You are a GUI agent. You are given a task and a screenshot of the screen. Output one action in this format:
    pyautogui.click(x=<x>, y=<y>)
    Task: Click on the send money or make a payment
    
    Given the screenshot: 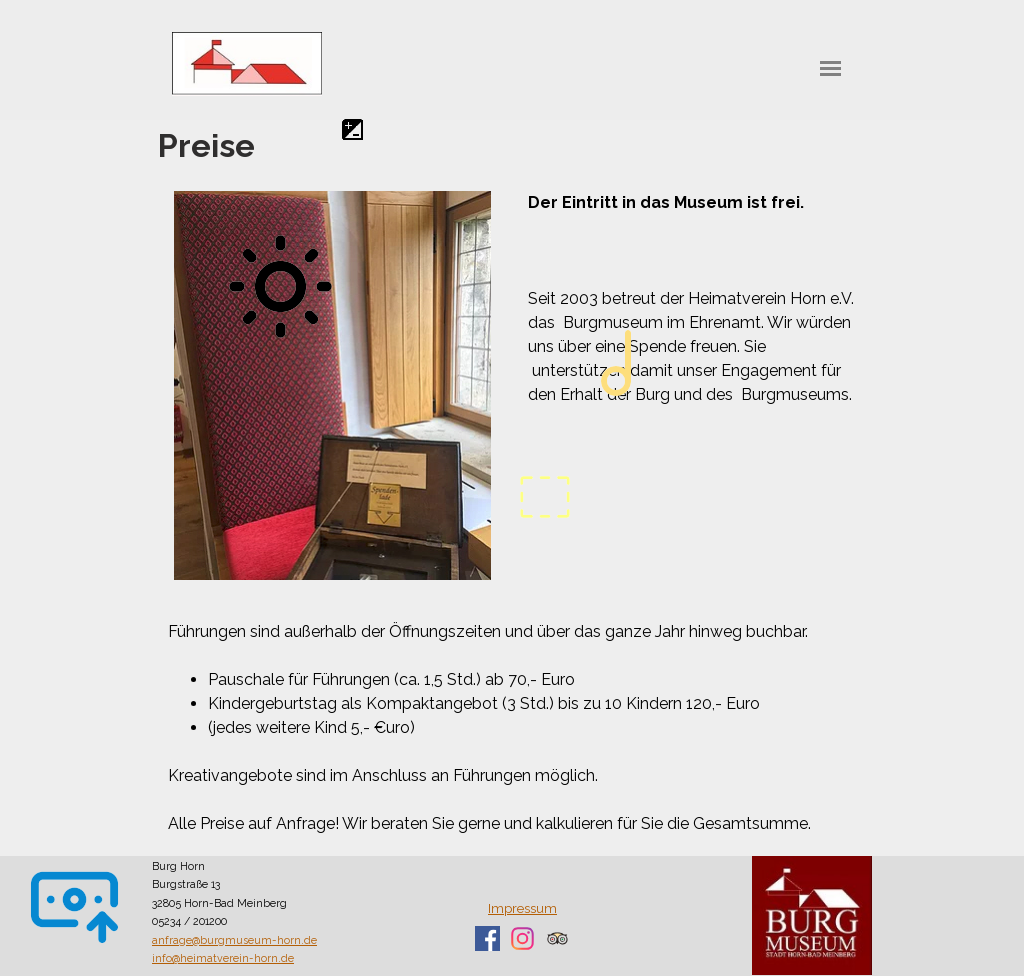 What is the action you would take?
    pyautogui.click(x=74, y=899)
    